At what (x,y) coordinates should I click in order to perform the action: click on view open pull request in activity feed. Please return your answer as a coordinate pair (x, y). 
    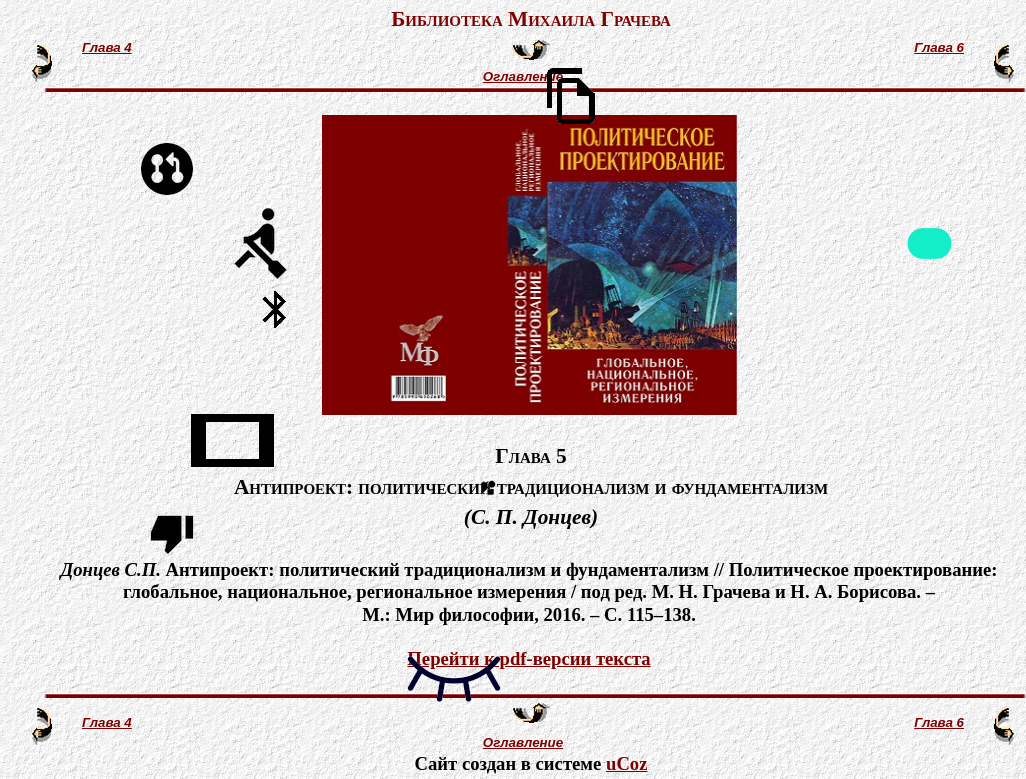
    Looking at the image, I should click on (167, 169).